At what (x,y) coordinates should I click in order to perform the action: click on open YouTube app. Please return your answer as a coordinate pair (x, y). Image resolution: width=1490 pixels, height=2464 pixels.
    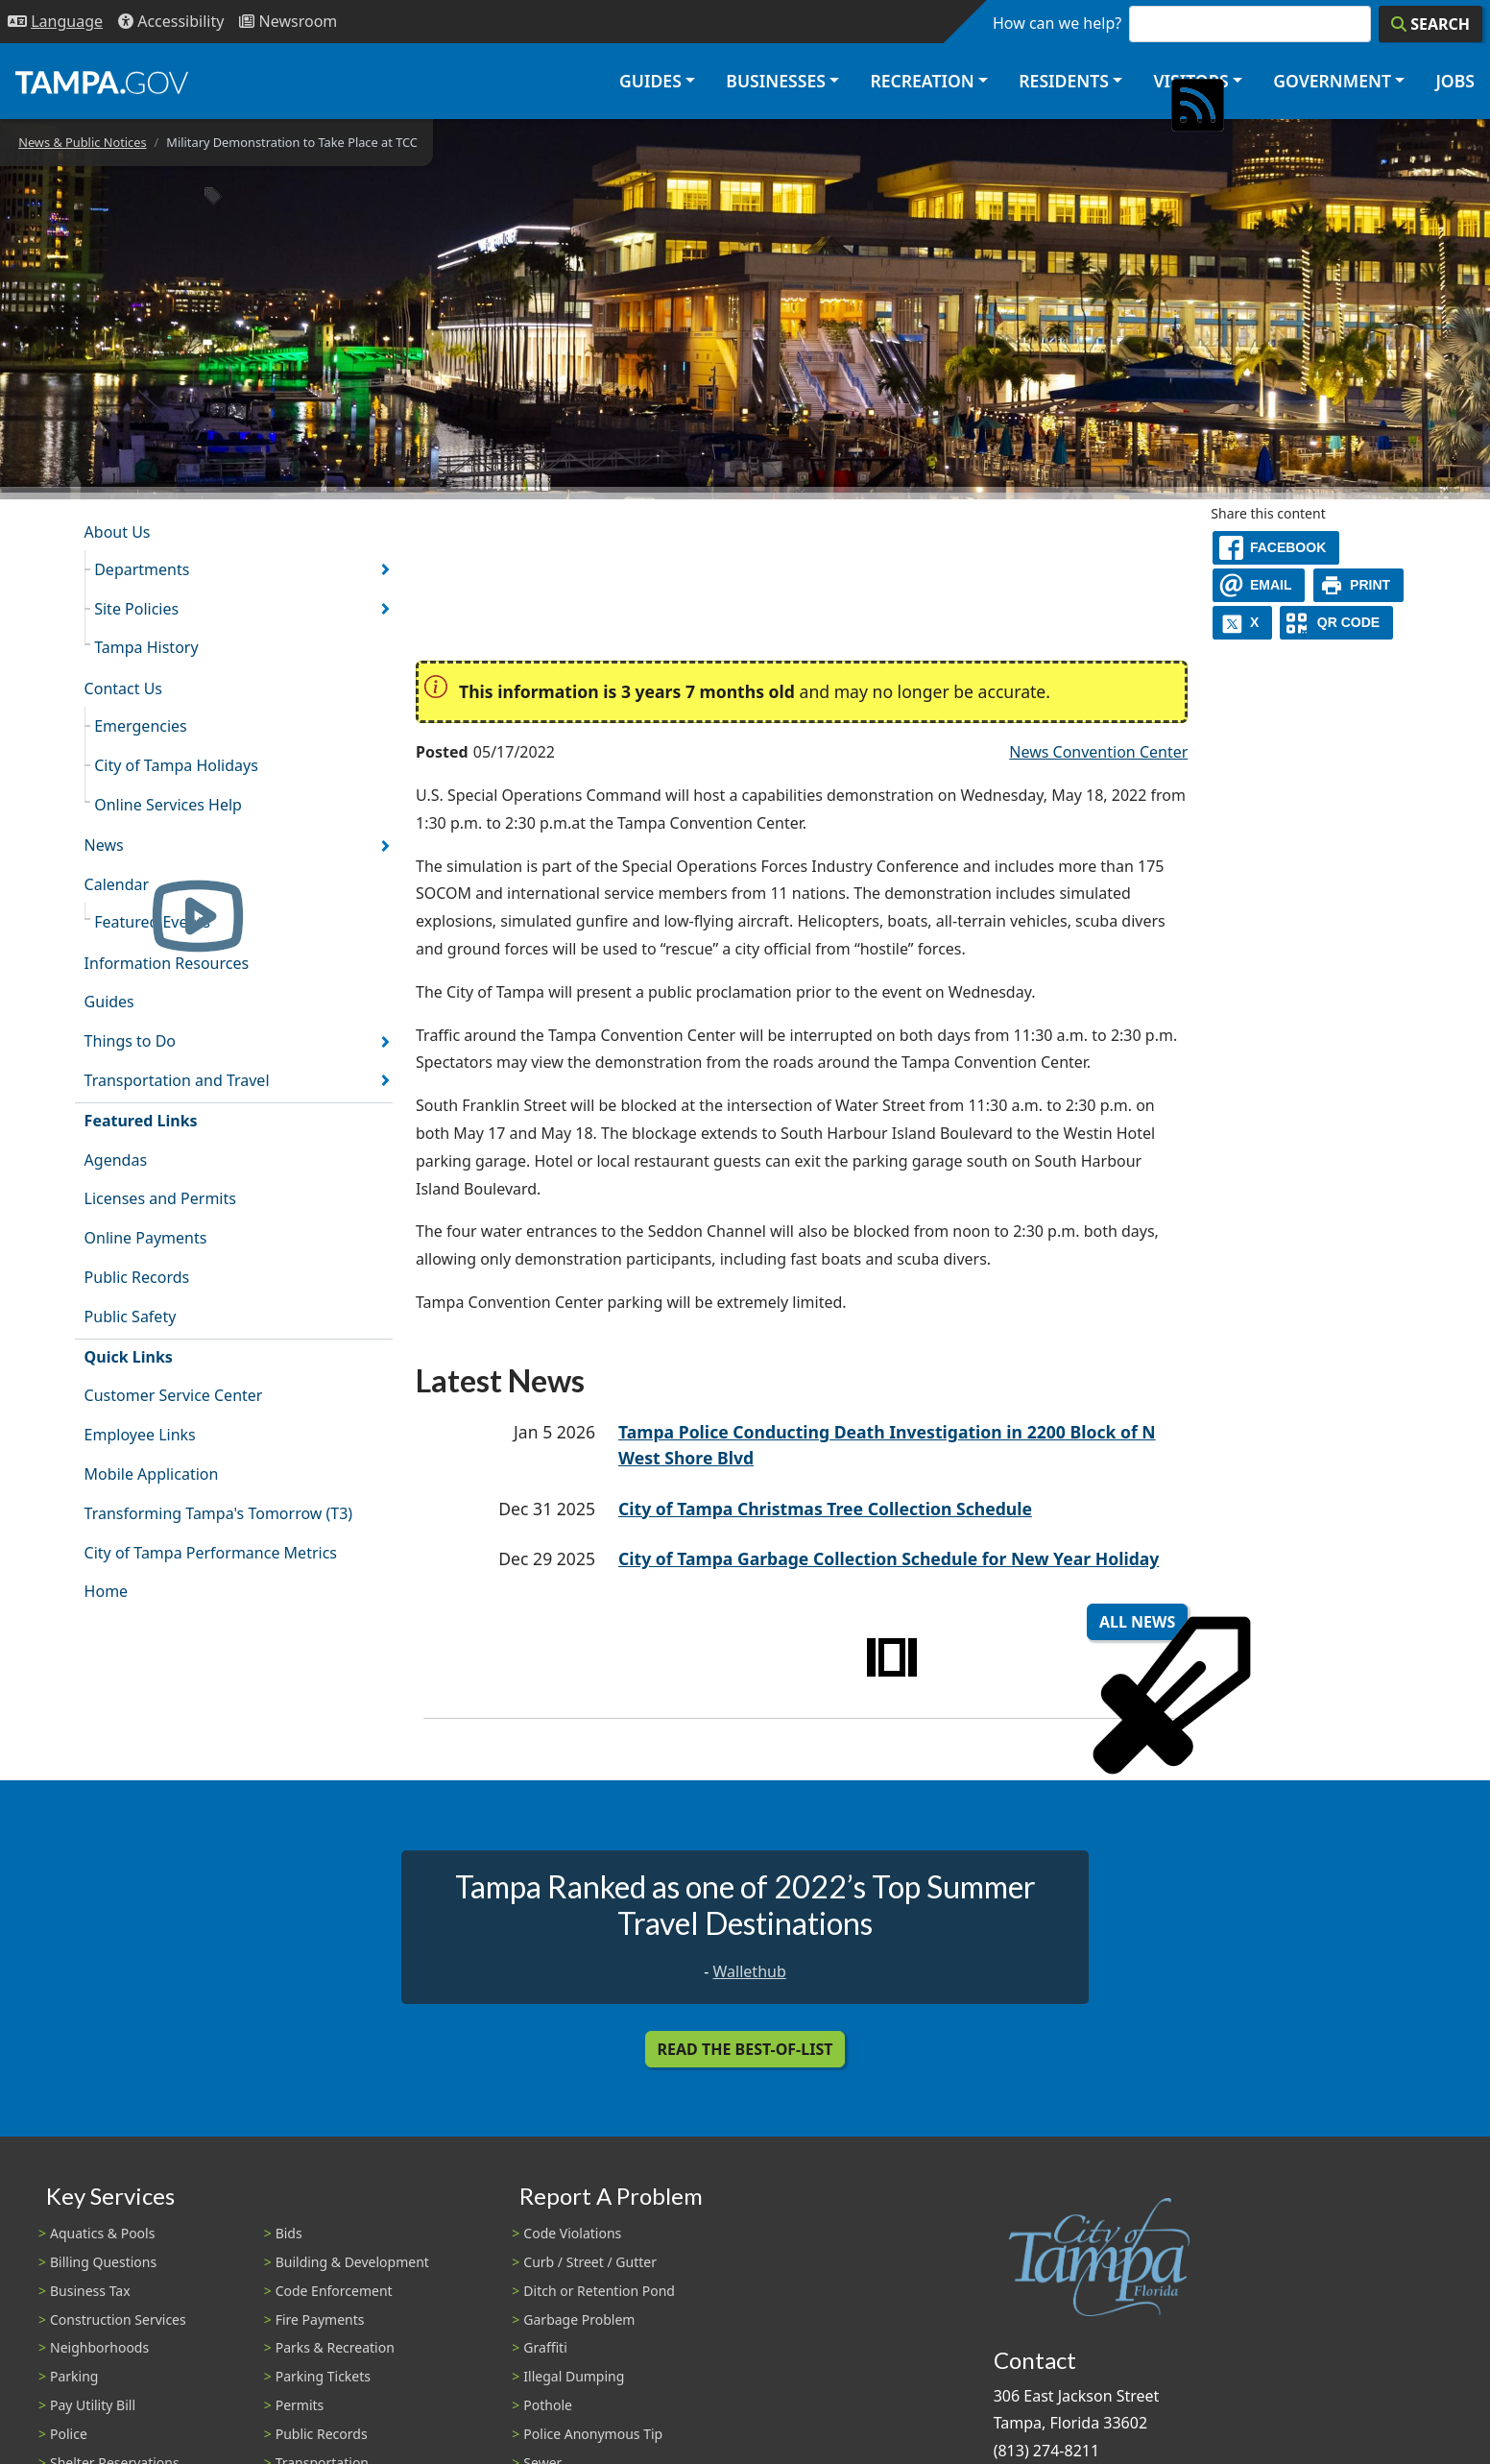
    Looking at the image, I should click on (198, 916).